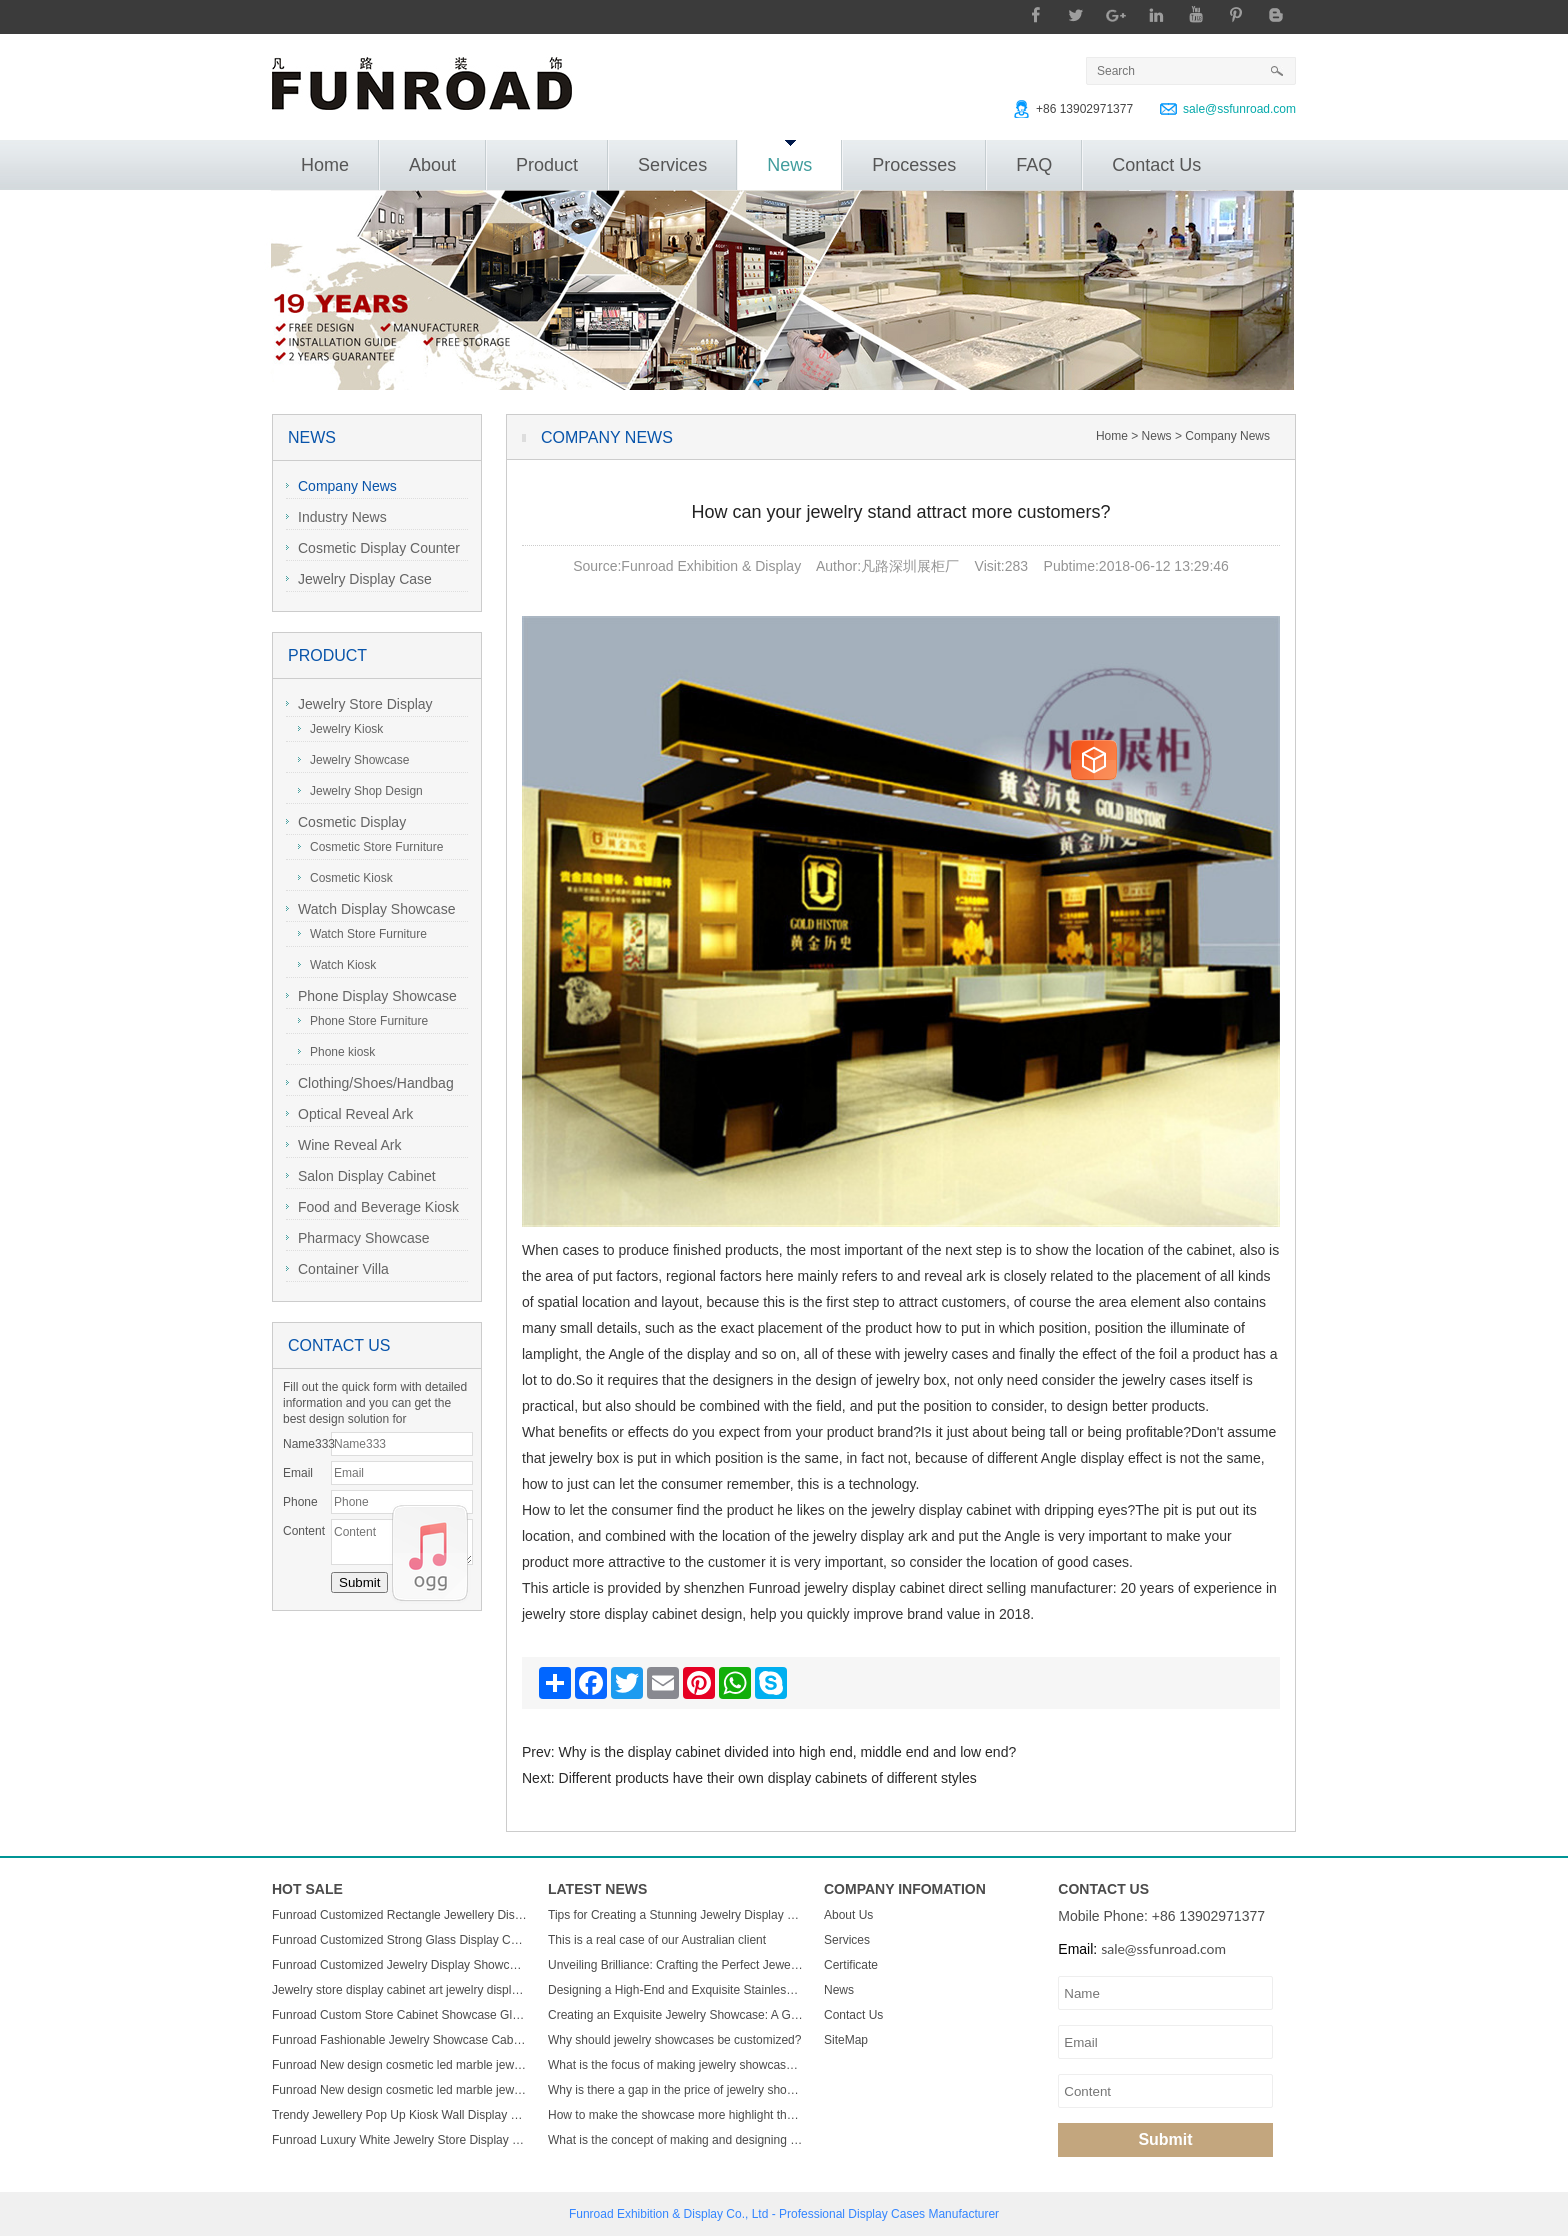 This screenshot has height=2236, width=1568. I want to click on open a 3D model file, so click(1094, 759).